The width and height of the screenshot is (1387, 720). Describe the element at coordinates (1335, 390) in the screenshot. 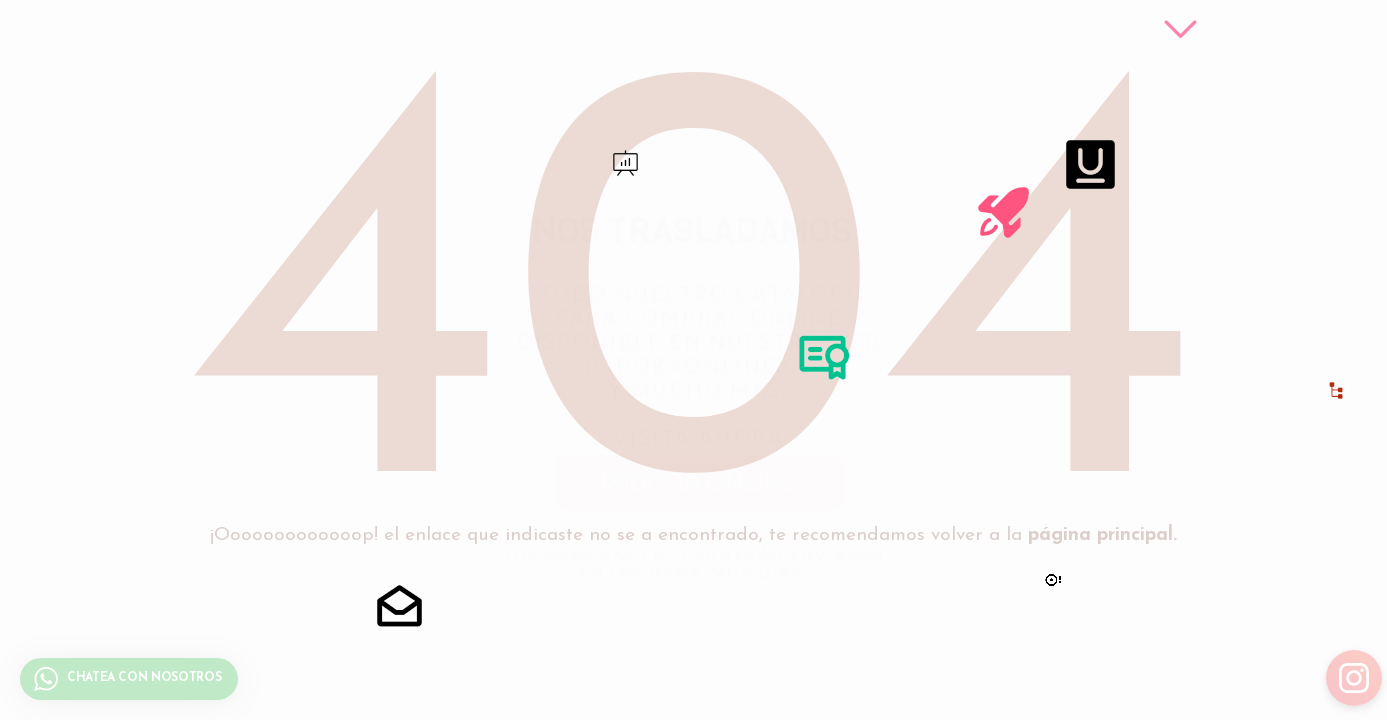

I see `view hierarchical folder structure` at that location.